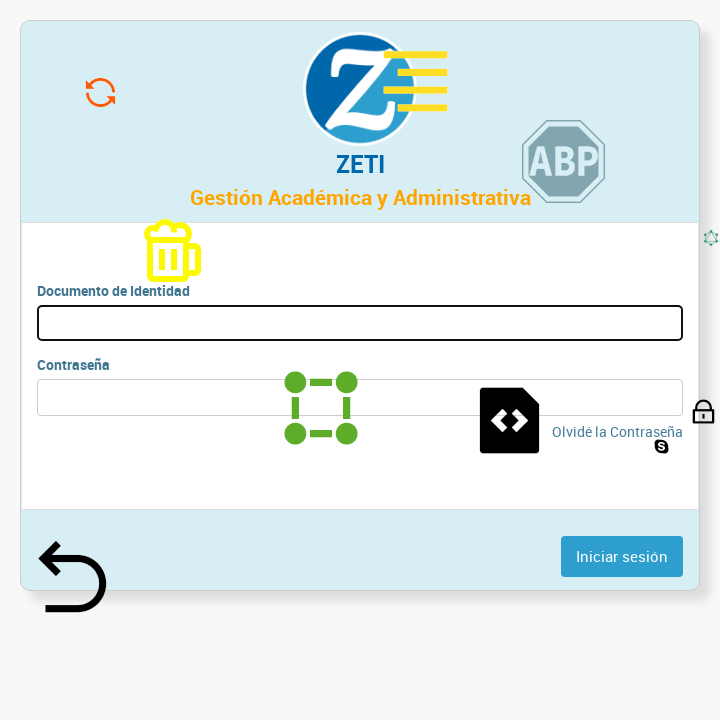 The height and width of the screenshot is (720, 720). I want to click on undo or revert to previous state, so click(100, 92).